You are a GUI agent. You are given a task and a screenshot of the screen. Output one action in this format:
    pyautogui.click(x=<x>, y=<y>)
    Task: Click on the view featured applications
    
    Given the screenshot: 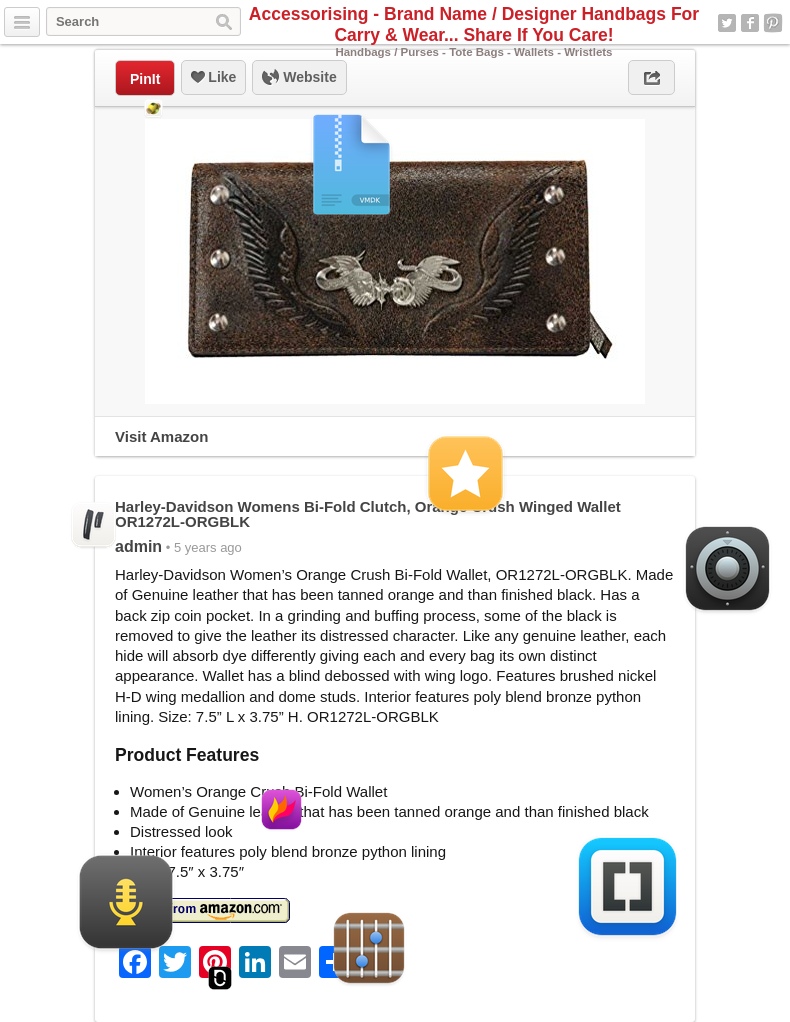 What is the action you would take?
    pyautogui.click(x=465, y=473)
    